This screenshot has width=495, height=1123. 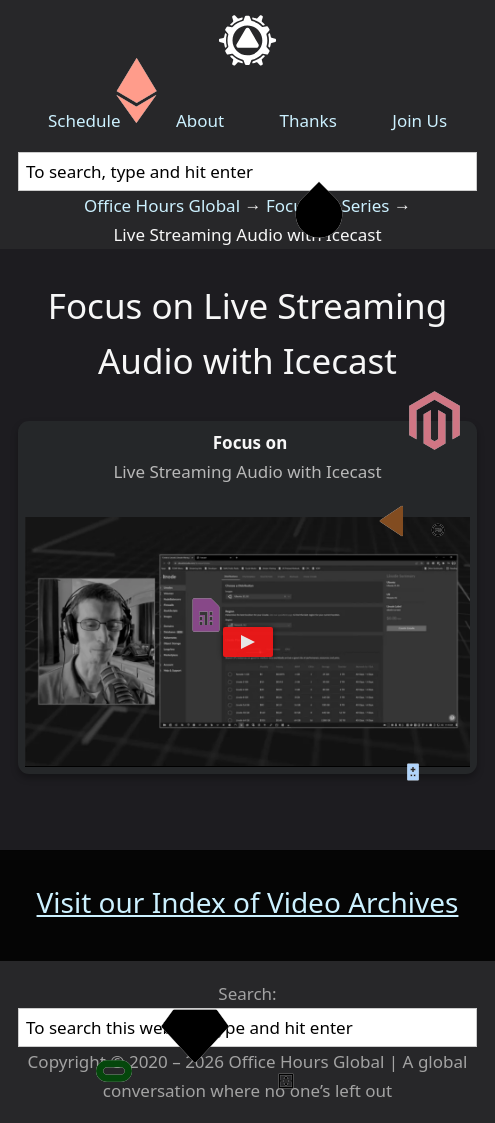 What do you see at coordinates (195, 1035) in the screenshot?
I see `indicates VIP or premium membership status` at bounding box center [195, 1035].